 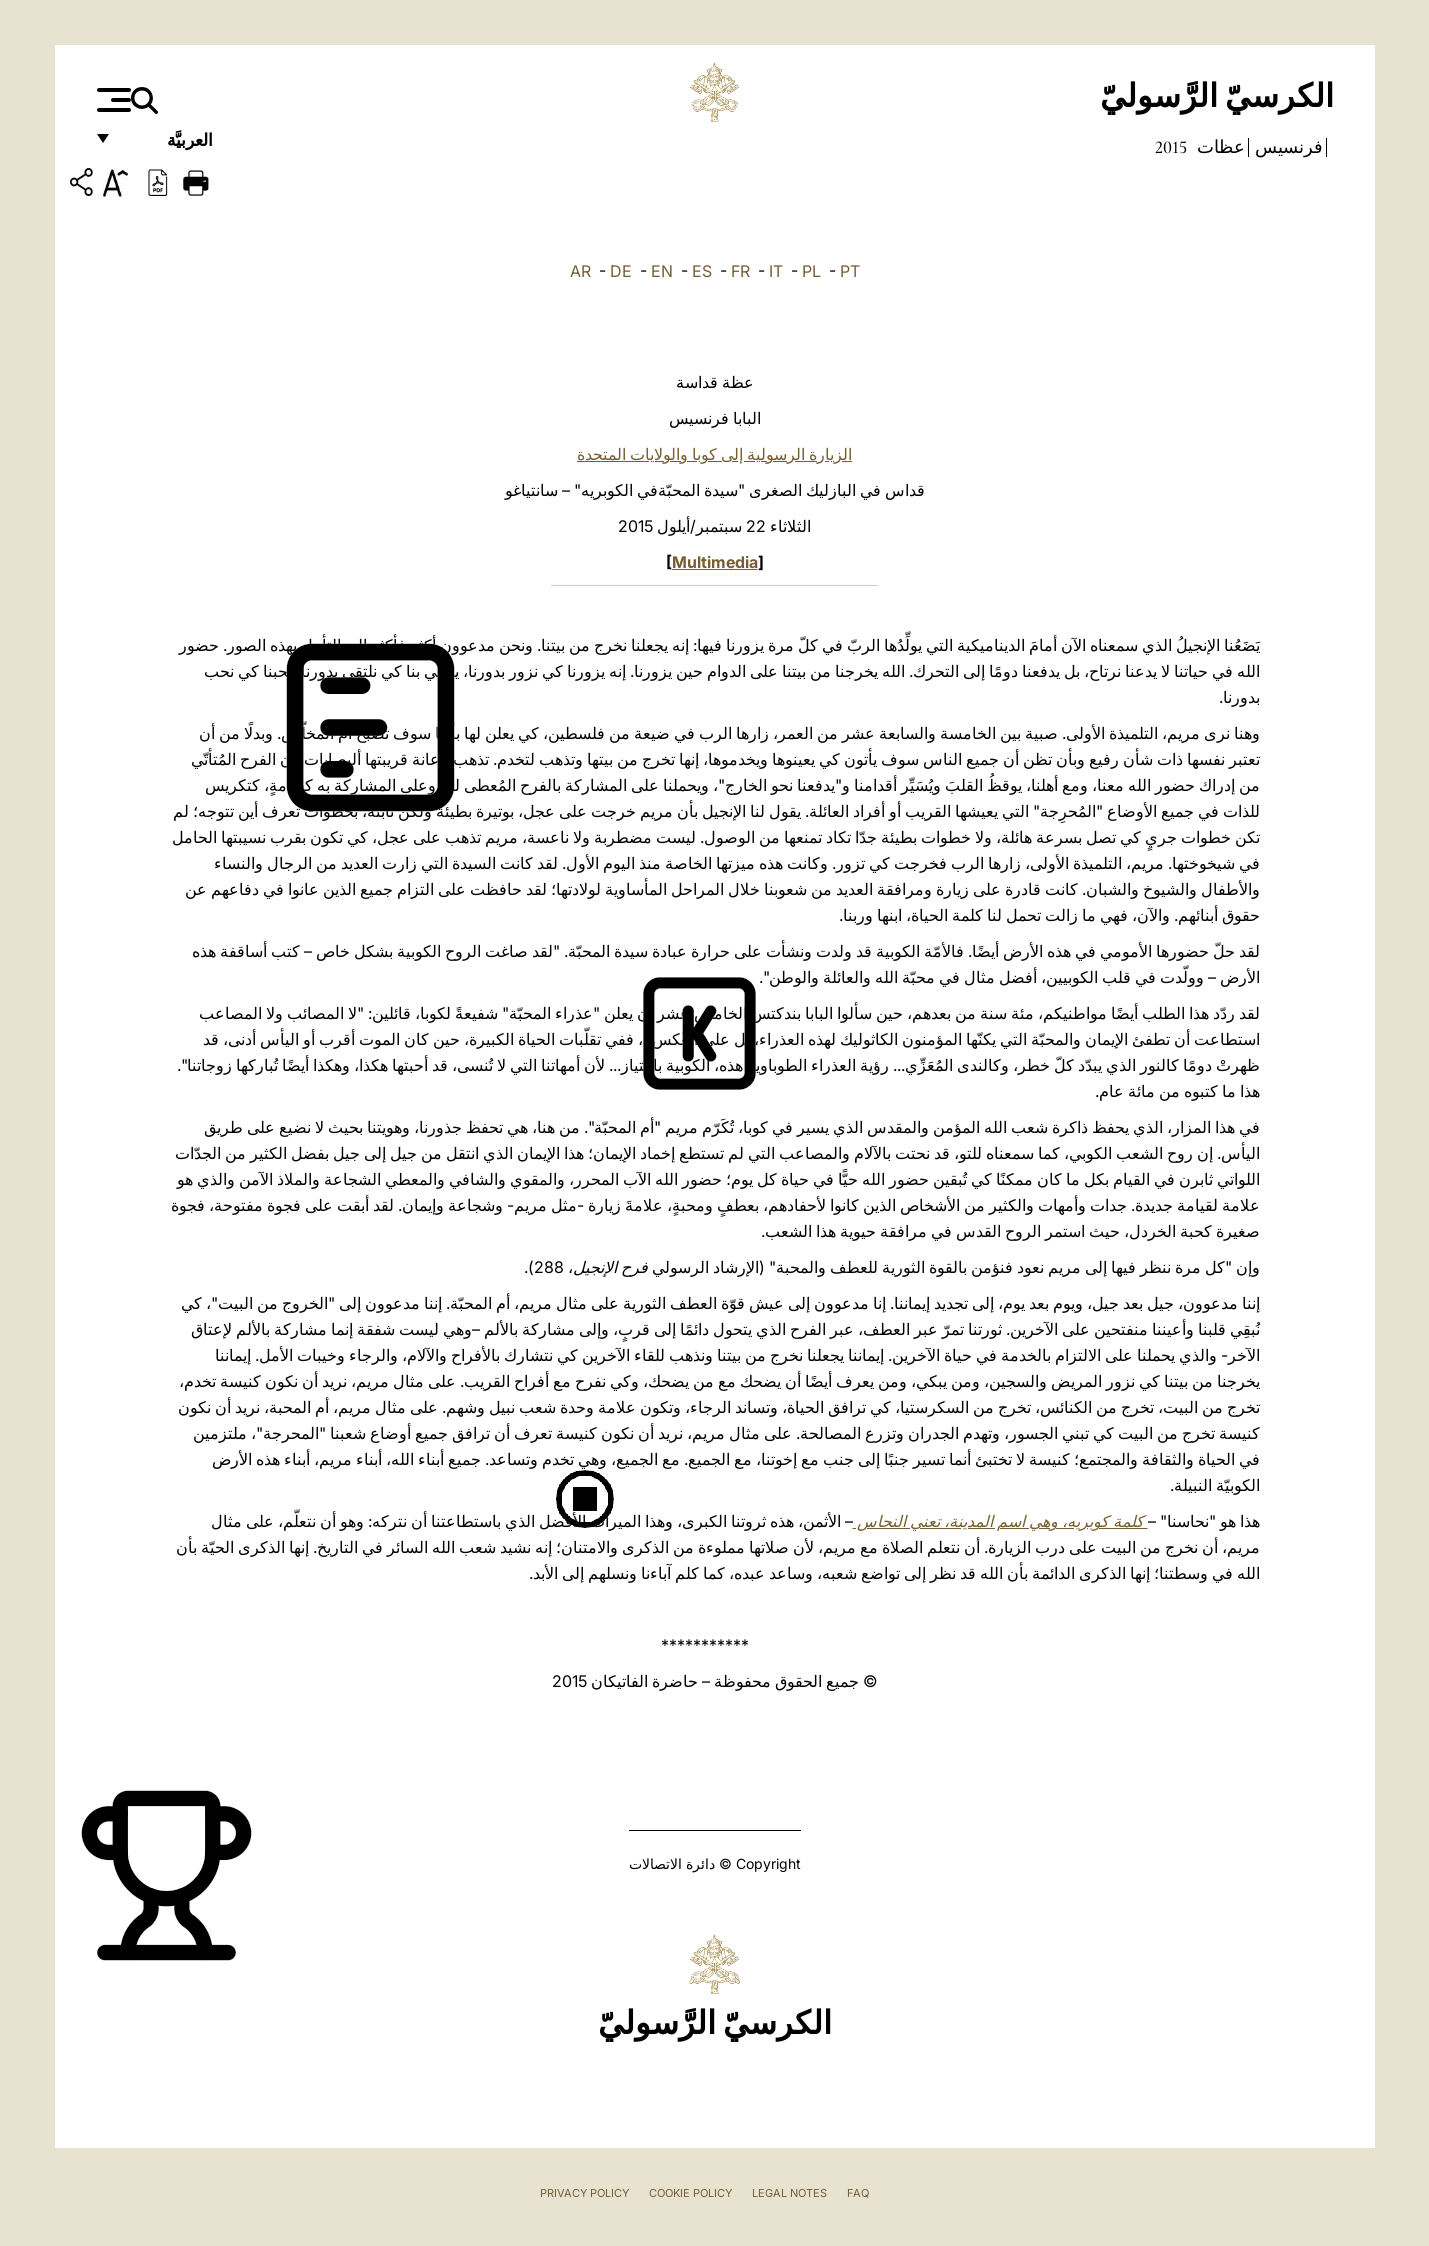 What do you see at coordinates (166, 1875) in the screenshot?
I see `view achievements or awards` at bounding box center [166, 1875].